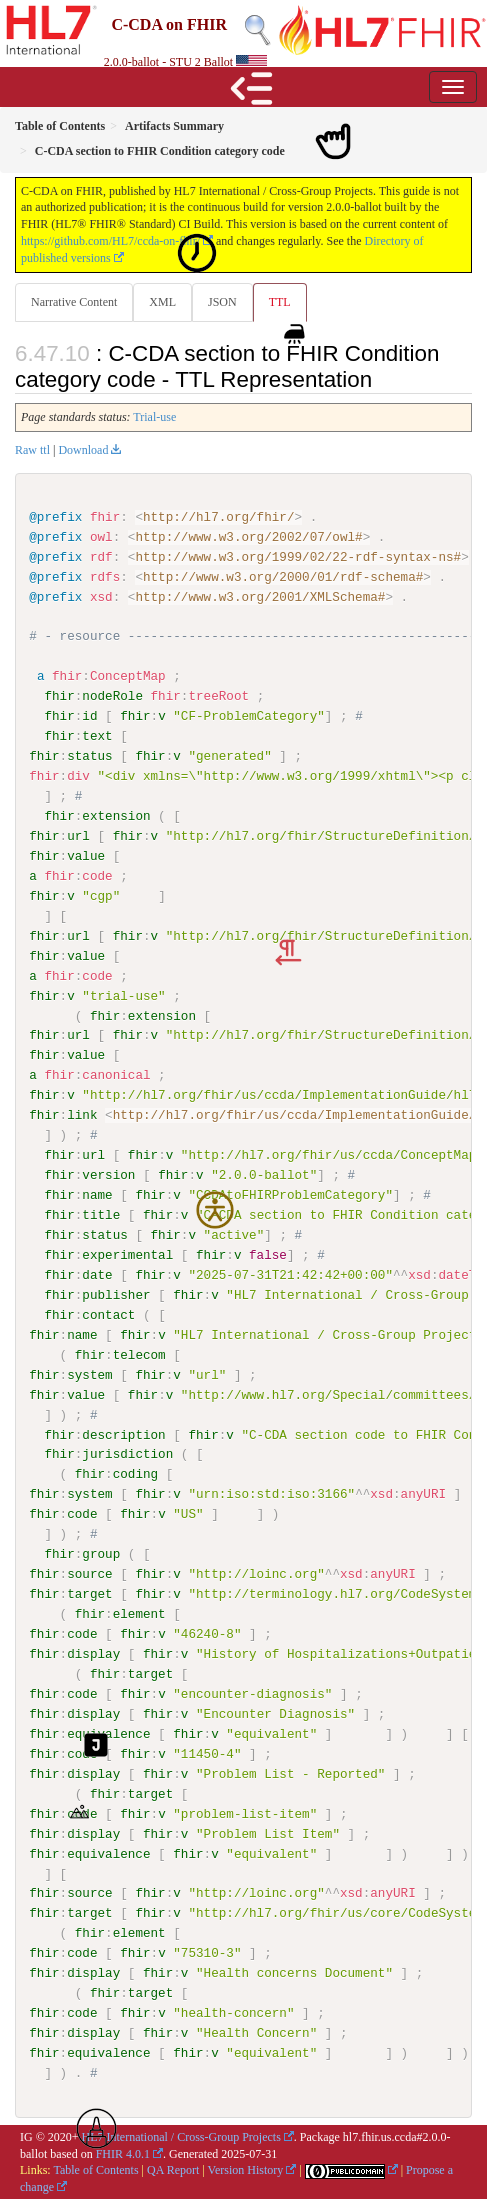 Image resolution: width=487 pixels, height=2199 pixels. What do you see at coordinates (96, 2128) in the screenshot?
I see `marker or highlighter tool` at bounding box center [96, 2128].